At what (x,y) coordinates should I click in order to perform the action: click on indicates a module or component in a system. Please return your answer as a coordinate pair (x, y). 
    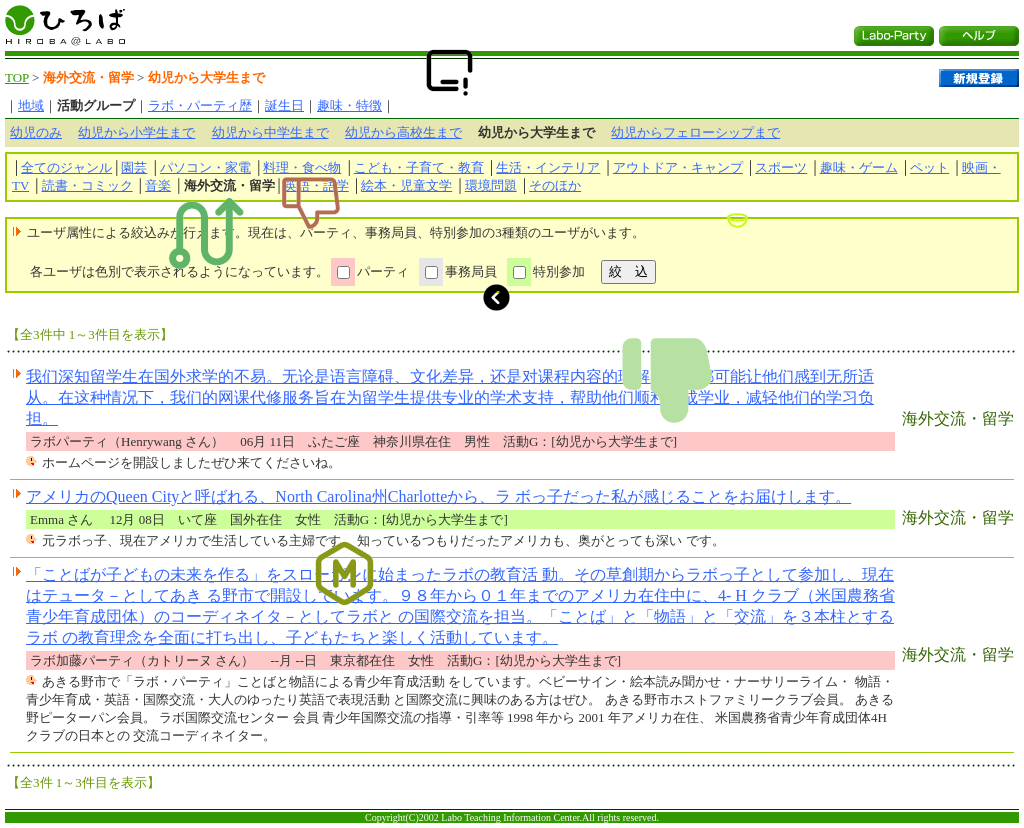
    Looking at the image, I should click on (344, 573).